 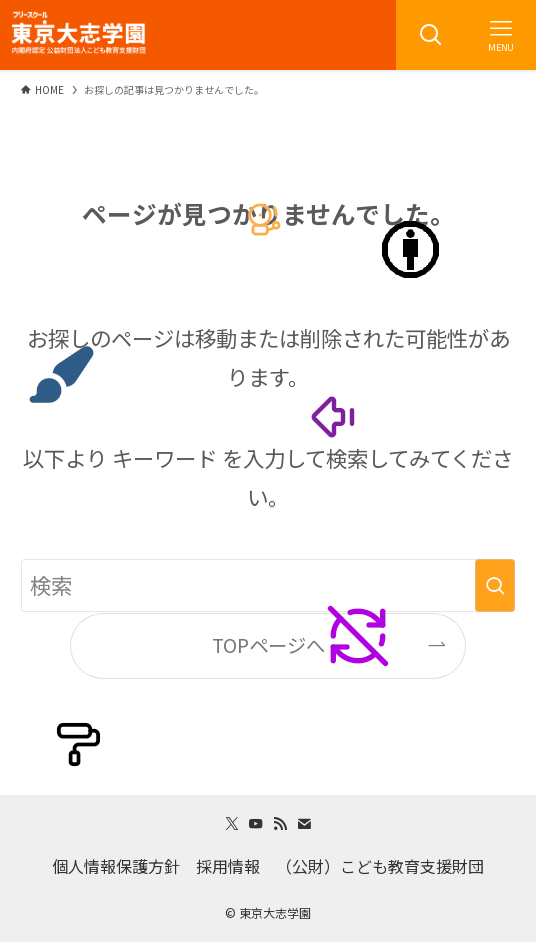 I want to click on trigger an alarm or alert, so click(x=264, y=219).